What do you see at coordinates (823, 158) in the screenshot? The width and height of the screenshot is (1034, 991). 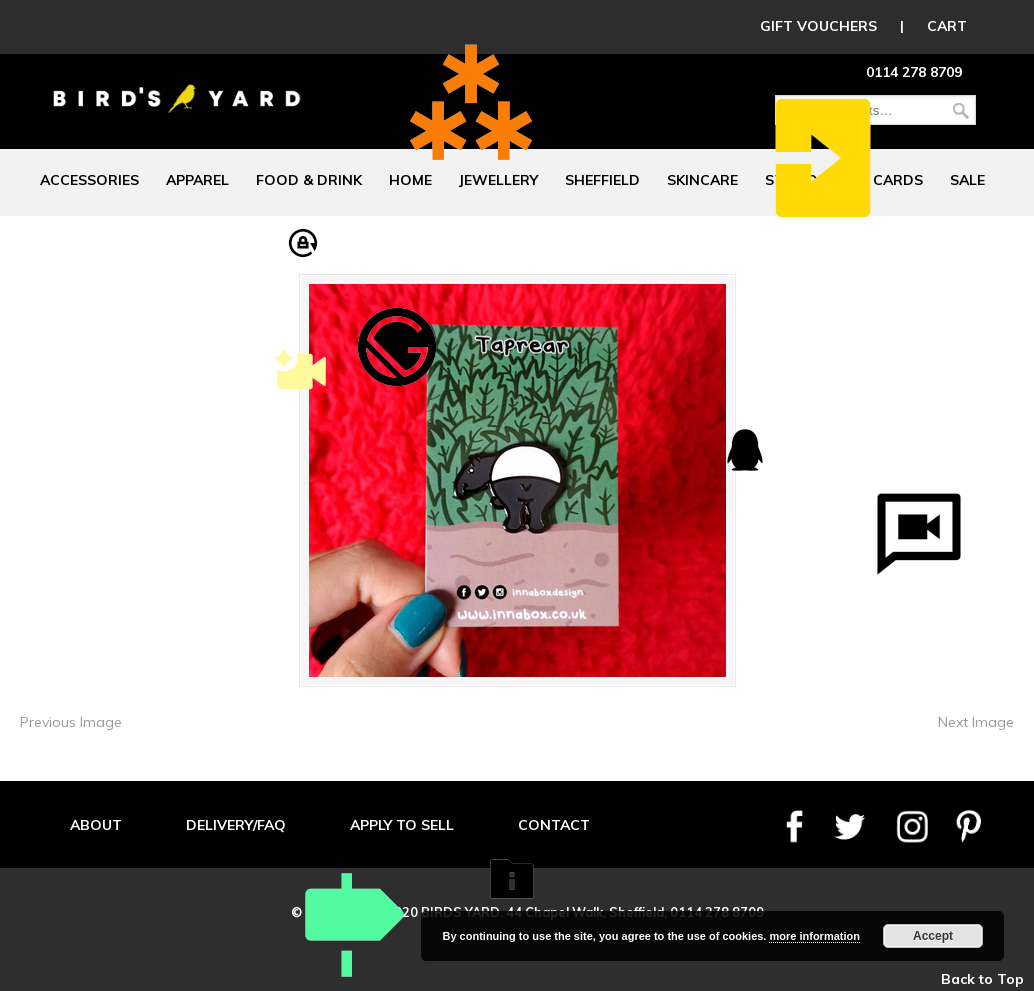 I see `log in to your account` at bounding box center [823, 158].